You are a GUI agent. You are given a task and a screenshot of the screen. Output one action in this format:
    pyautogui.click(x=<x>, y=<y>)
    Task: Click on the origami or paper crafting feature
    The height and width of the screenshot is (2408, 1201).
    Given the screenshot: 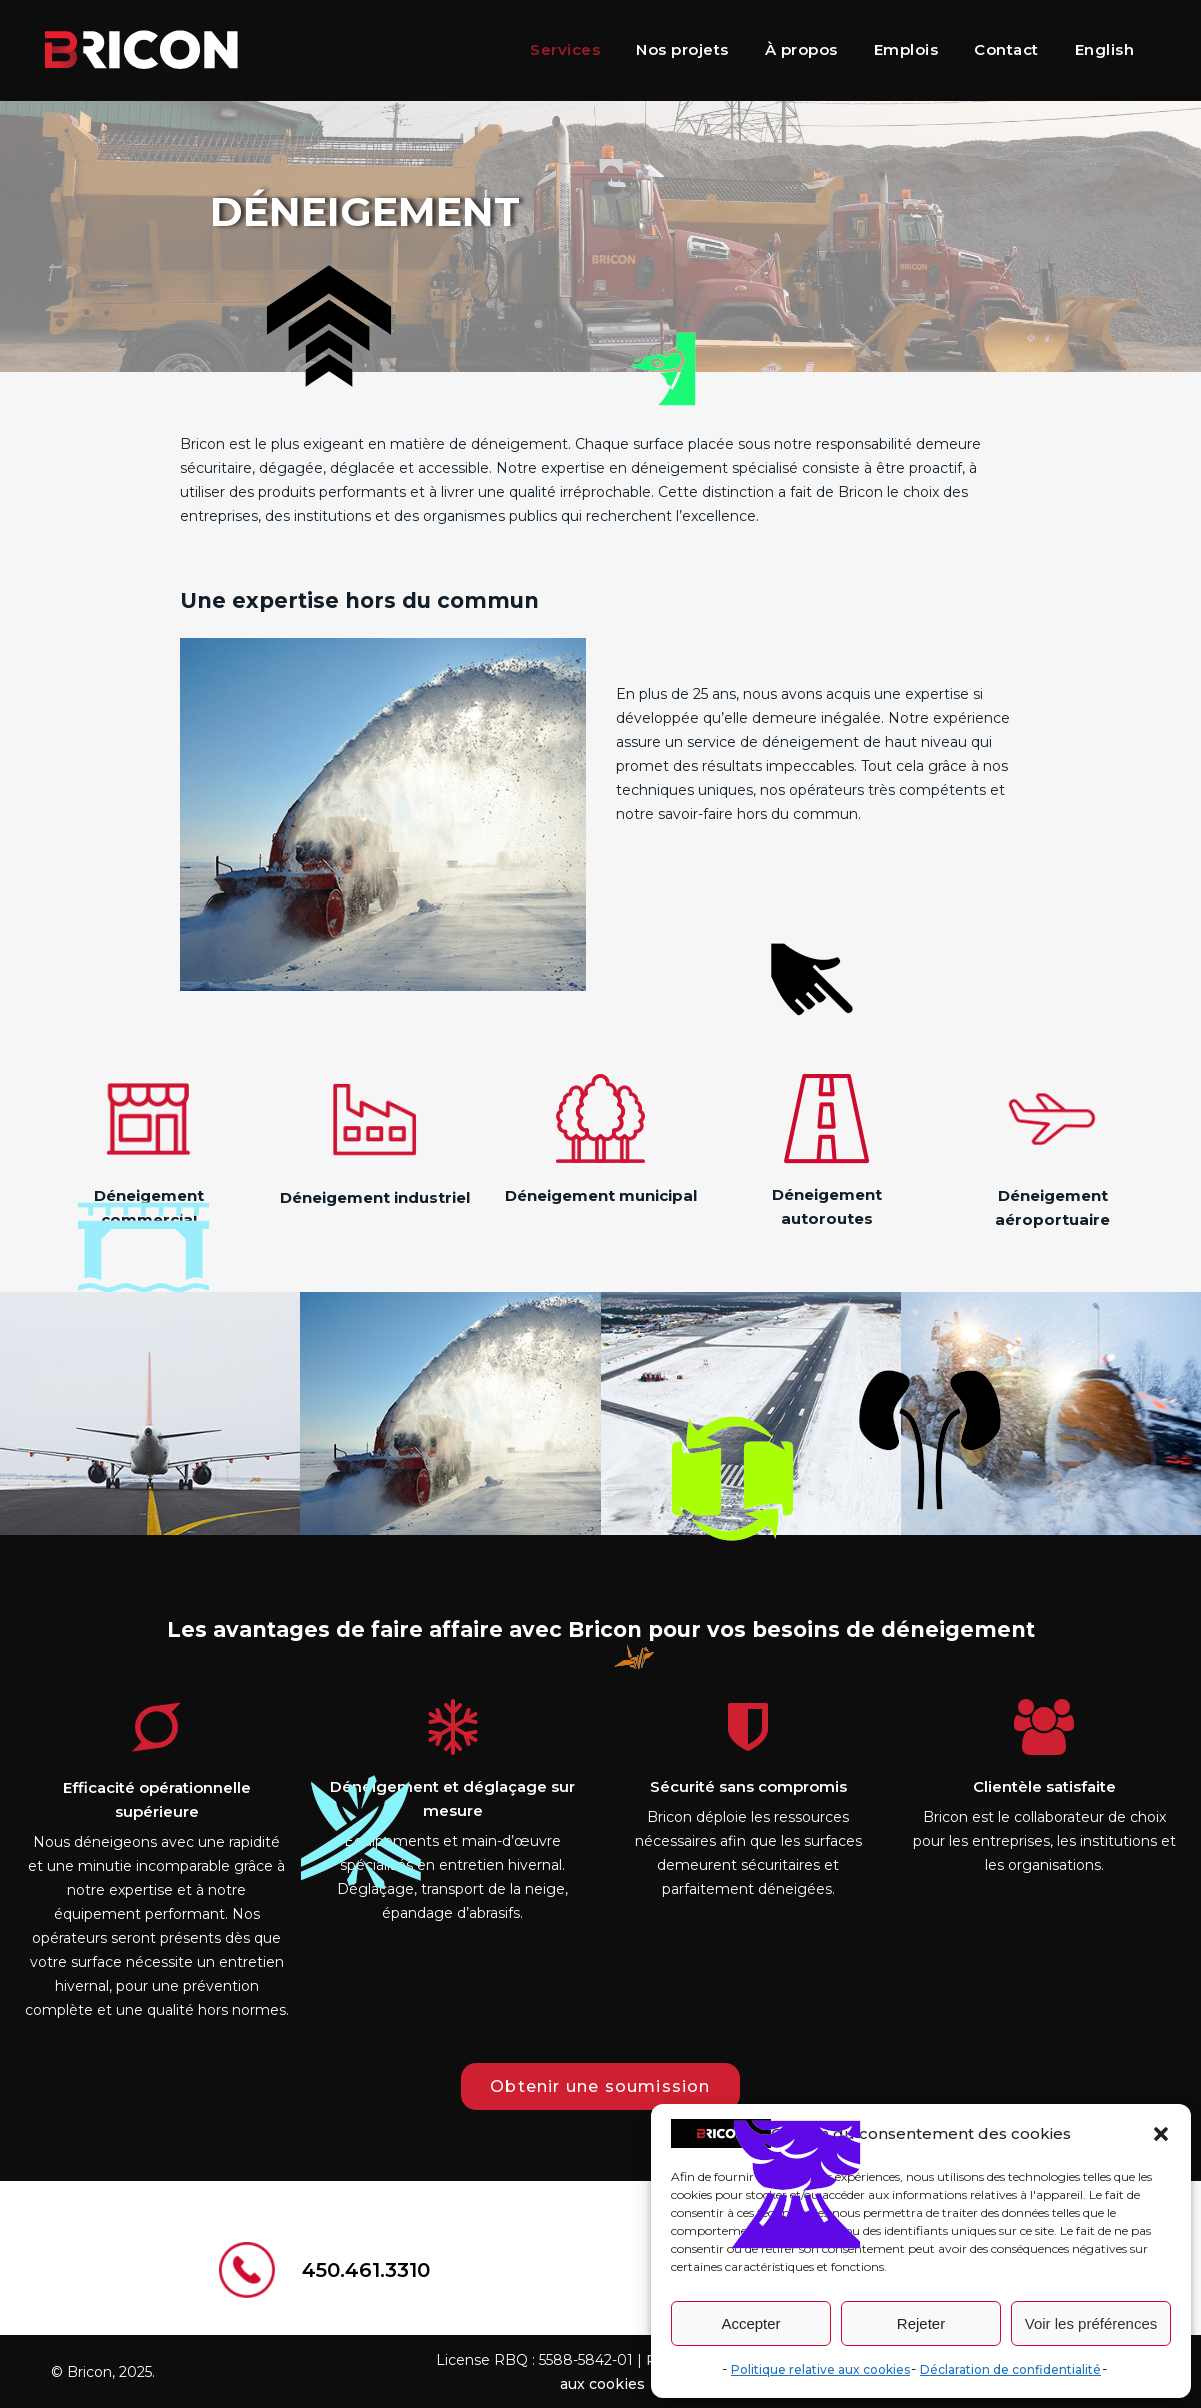 What is the action you would take?
    pyautogui.click(x=634, y=1657)
    